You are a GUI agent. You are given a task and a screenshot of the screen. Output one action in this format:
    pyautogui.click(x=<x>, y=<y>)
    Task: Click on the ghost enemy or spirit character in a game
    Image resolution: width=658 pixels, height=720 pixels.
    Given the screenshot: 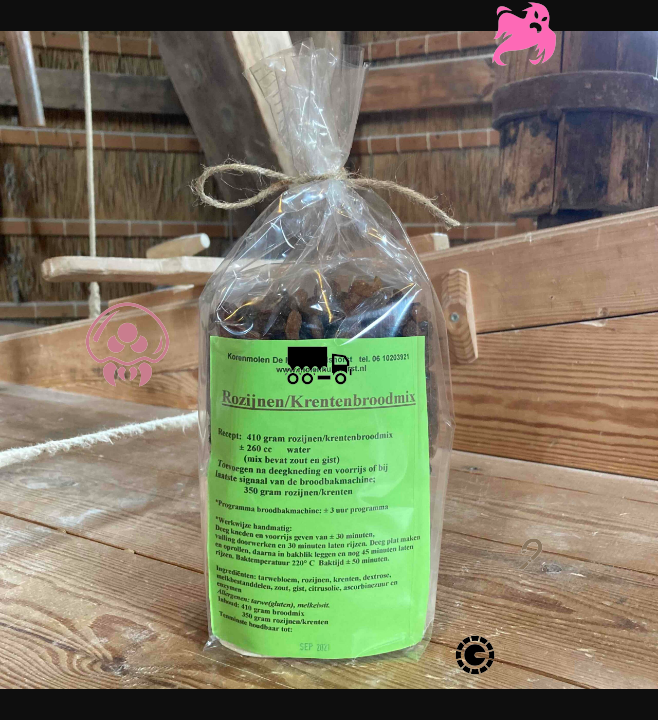 What is the action you would take?
    pyautogui.click(x=524, y=34)
    